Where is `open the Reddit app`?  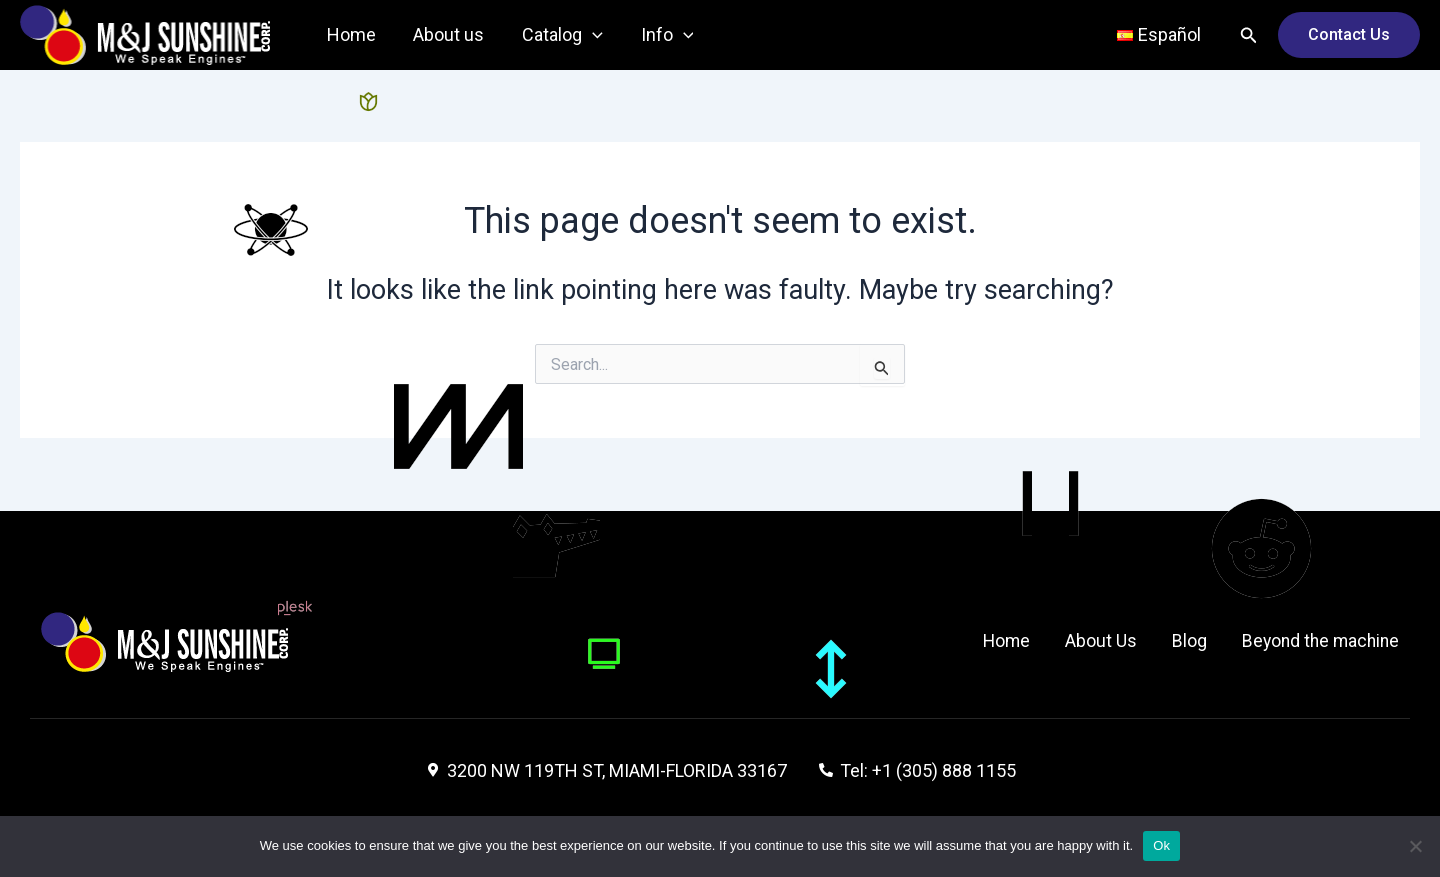 open the Reddit app is located at coordinates (1261, 548).